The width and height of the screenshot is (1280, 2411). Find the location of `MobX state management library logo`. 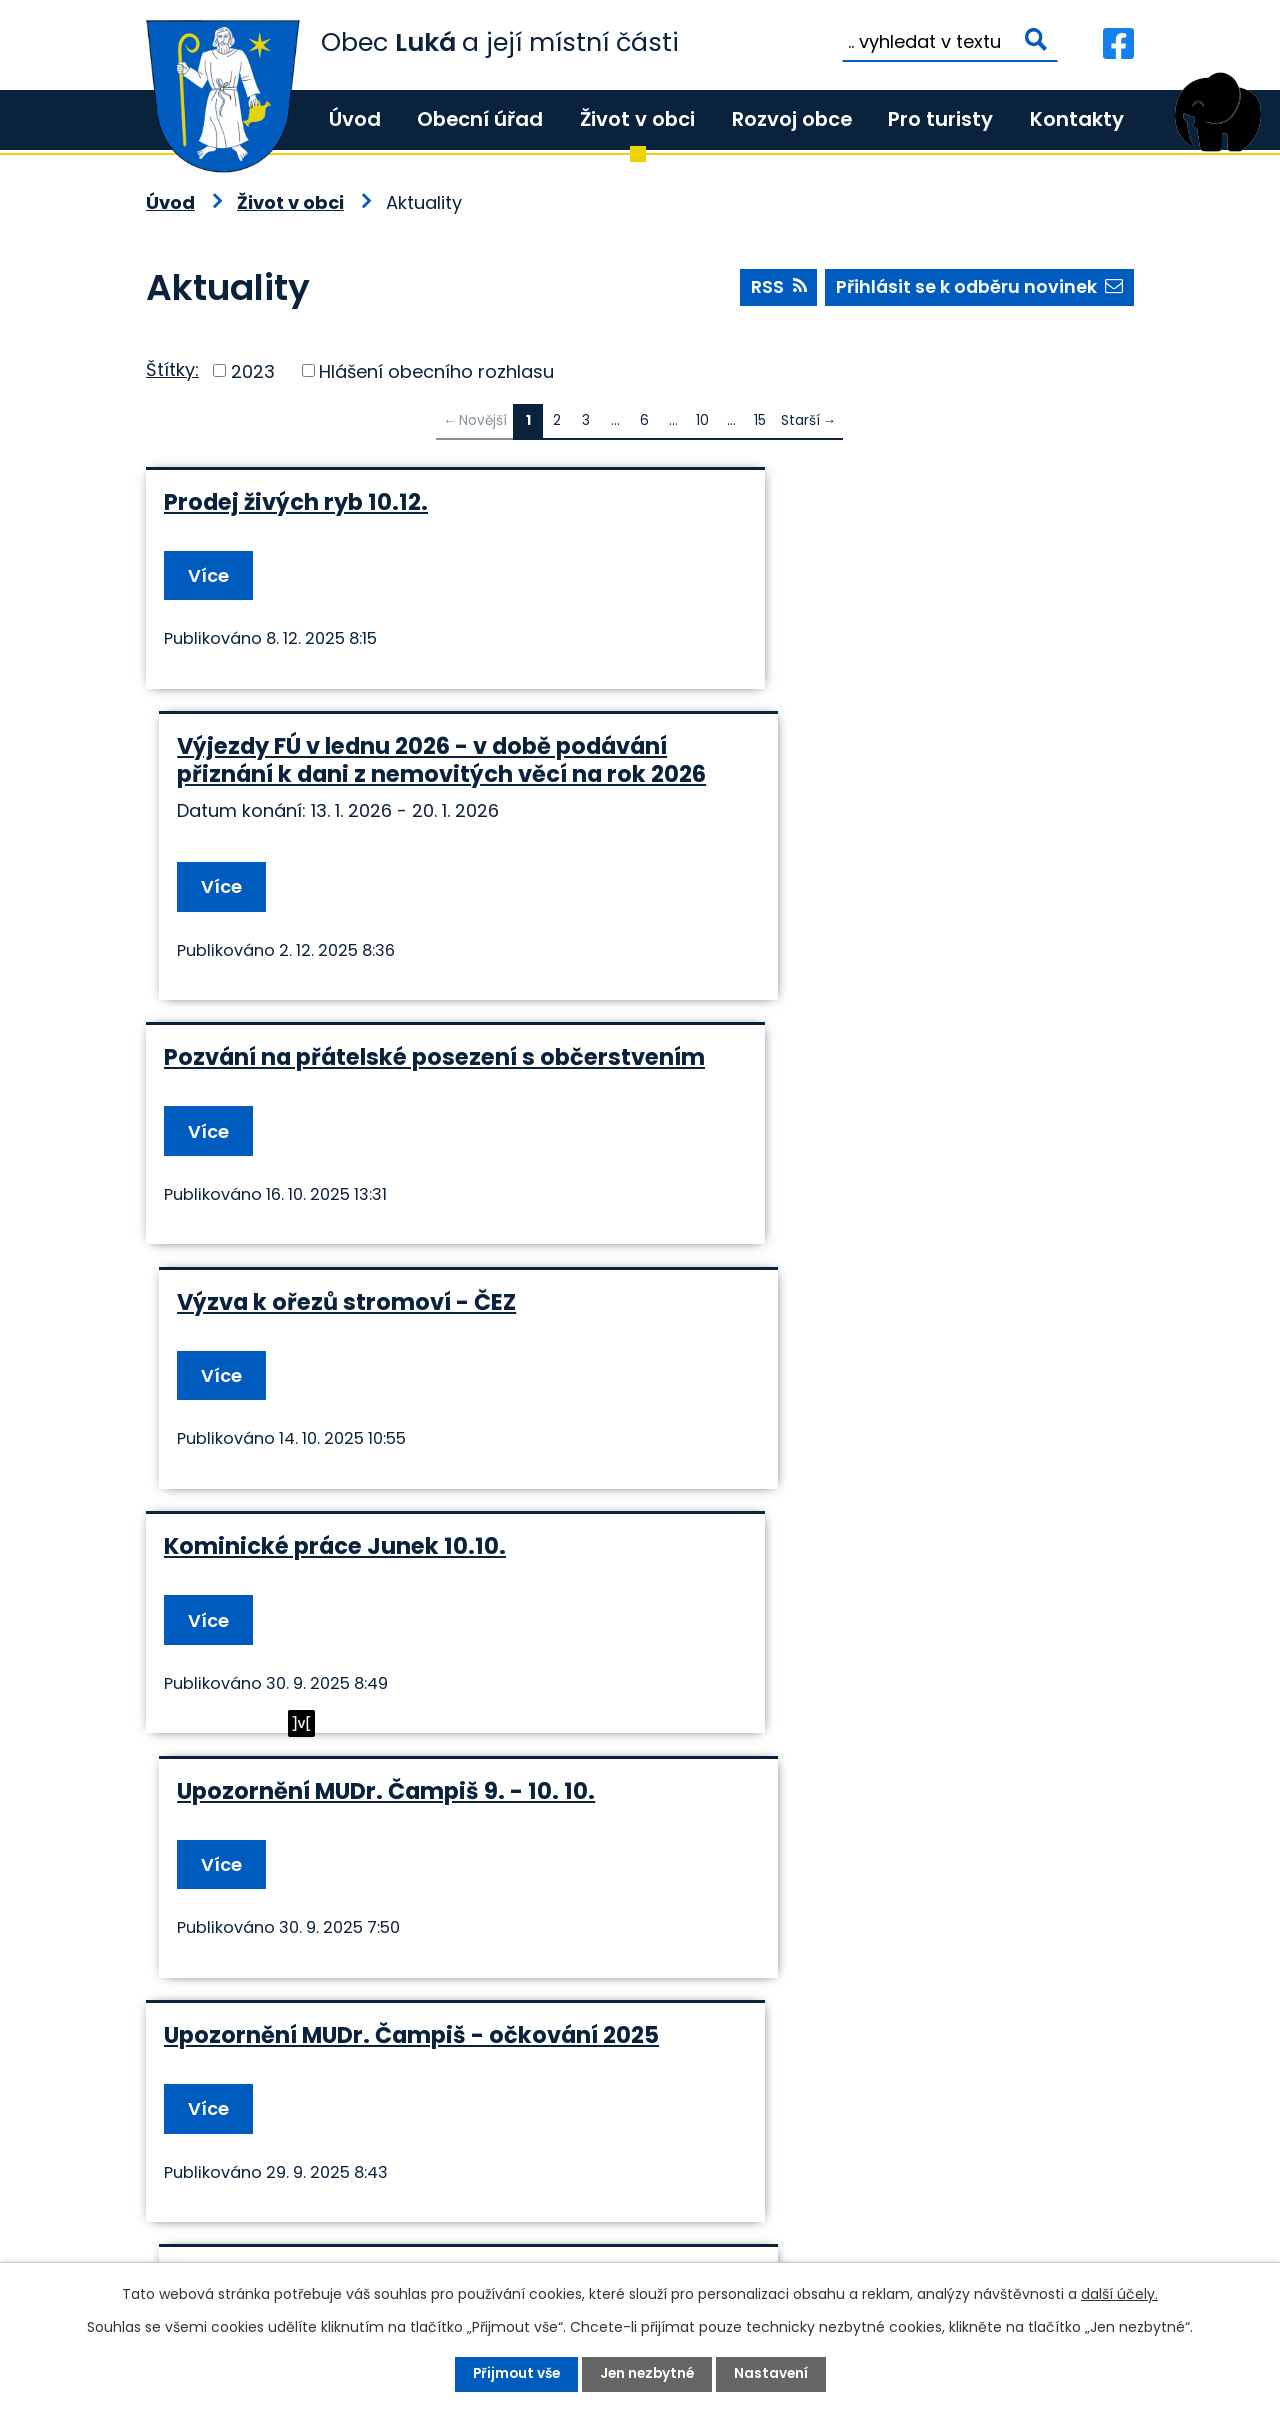

MobX state management library logo is located at coordinates (301, 1723).